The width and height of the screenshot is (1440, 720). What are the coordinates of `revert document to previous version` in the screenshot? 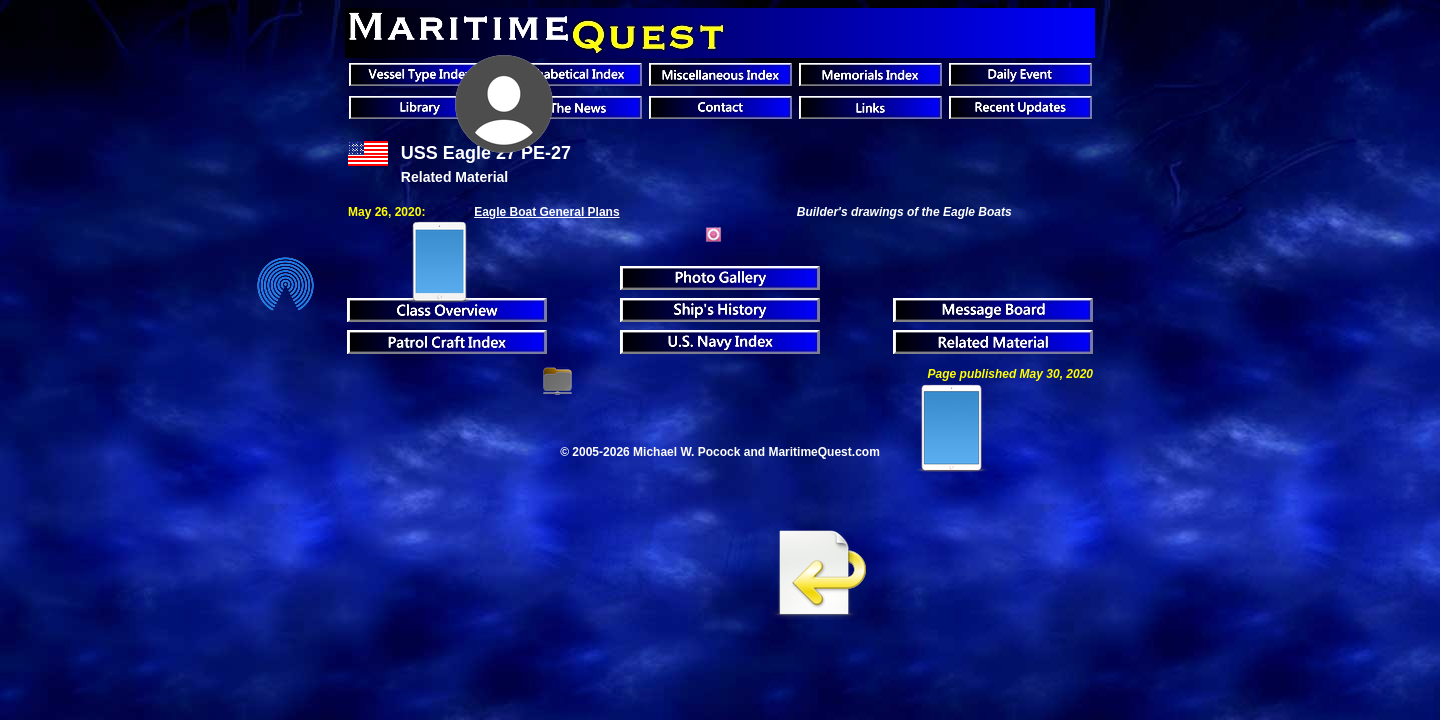 It's located at (818, 572).